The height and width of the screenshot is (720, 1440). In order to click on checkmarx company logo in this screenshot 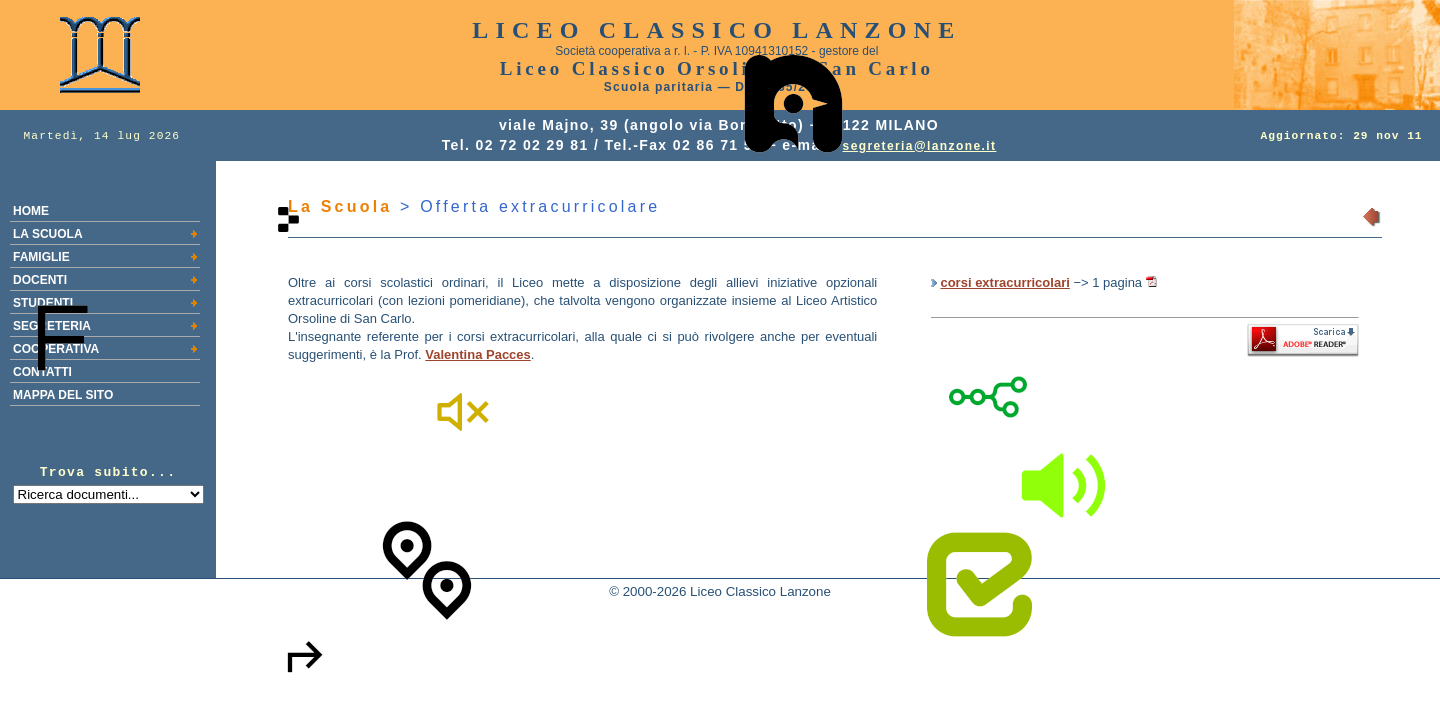, I will do `click(979, 584)`.